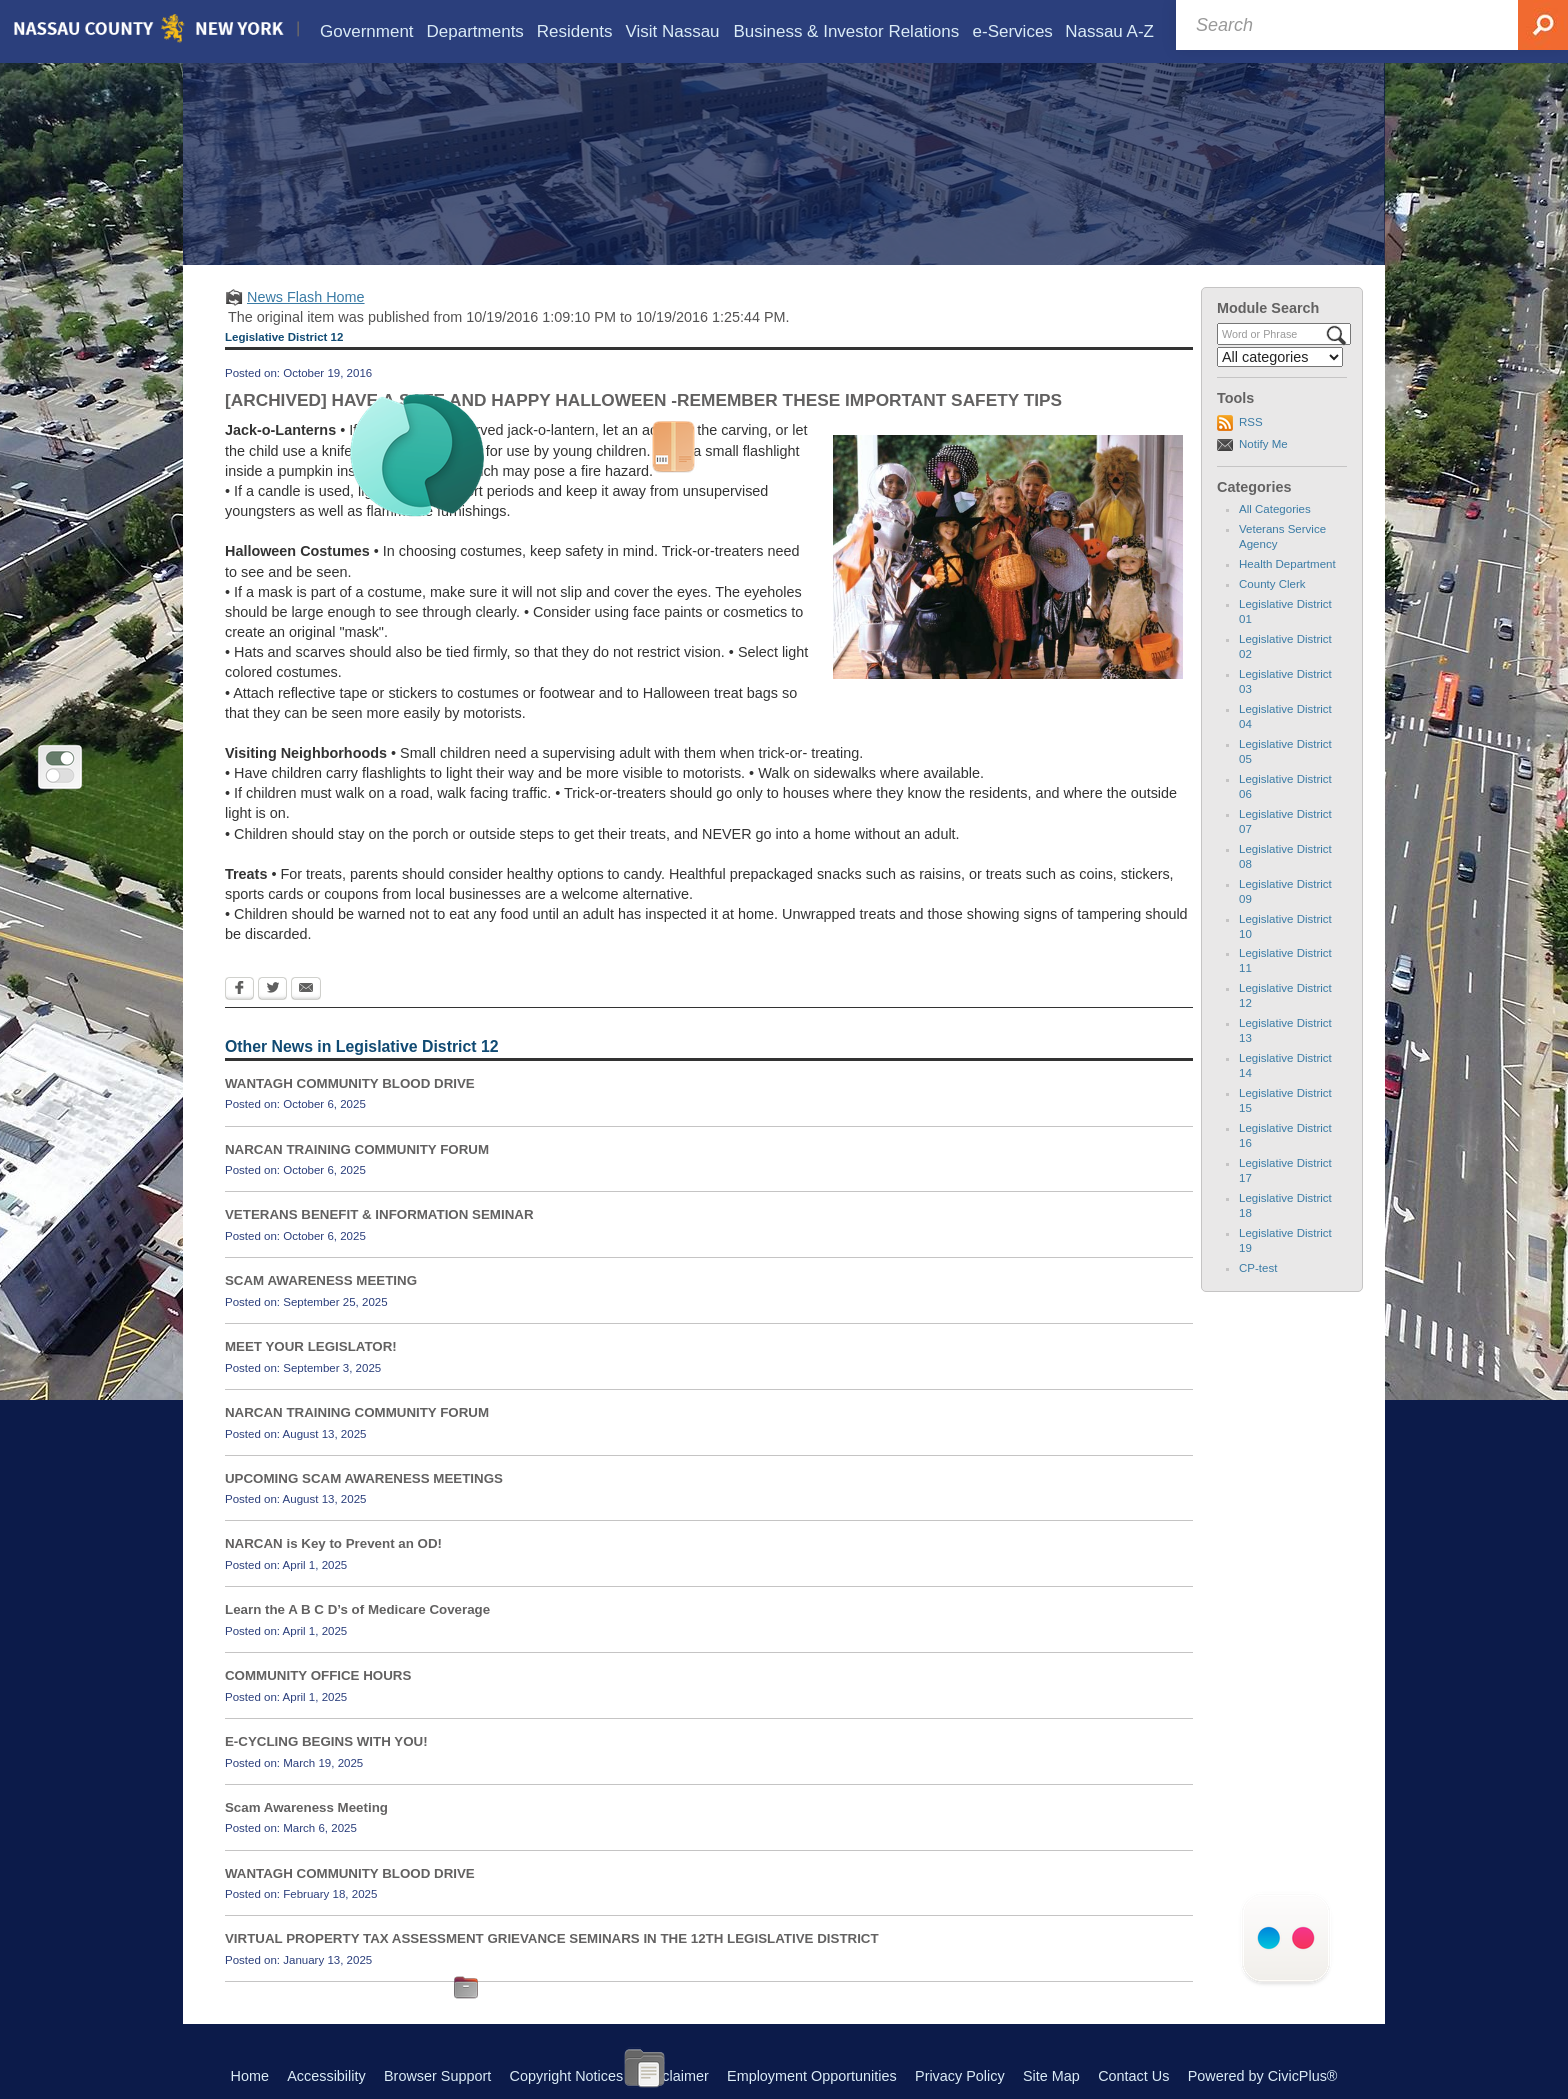 Image resolution: width=1568 pixels, height=2099 pixels. I want to click on open a file or document, so click(644, 2067).